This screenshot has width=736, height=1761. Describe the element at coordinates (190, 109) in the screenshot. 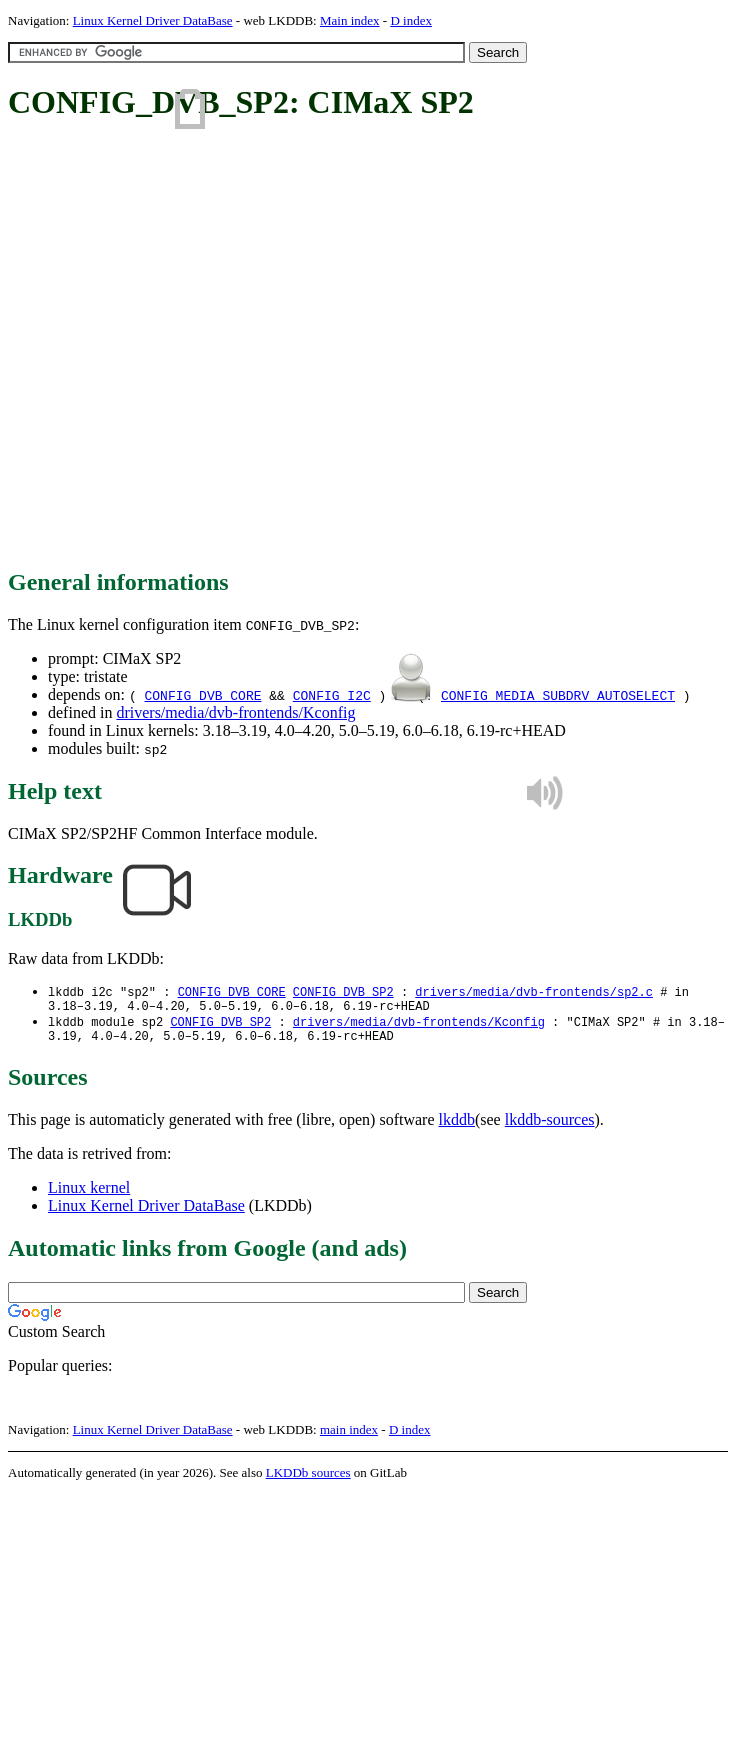

I see `indicates battery is empty or critically low` at that location.